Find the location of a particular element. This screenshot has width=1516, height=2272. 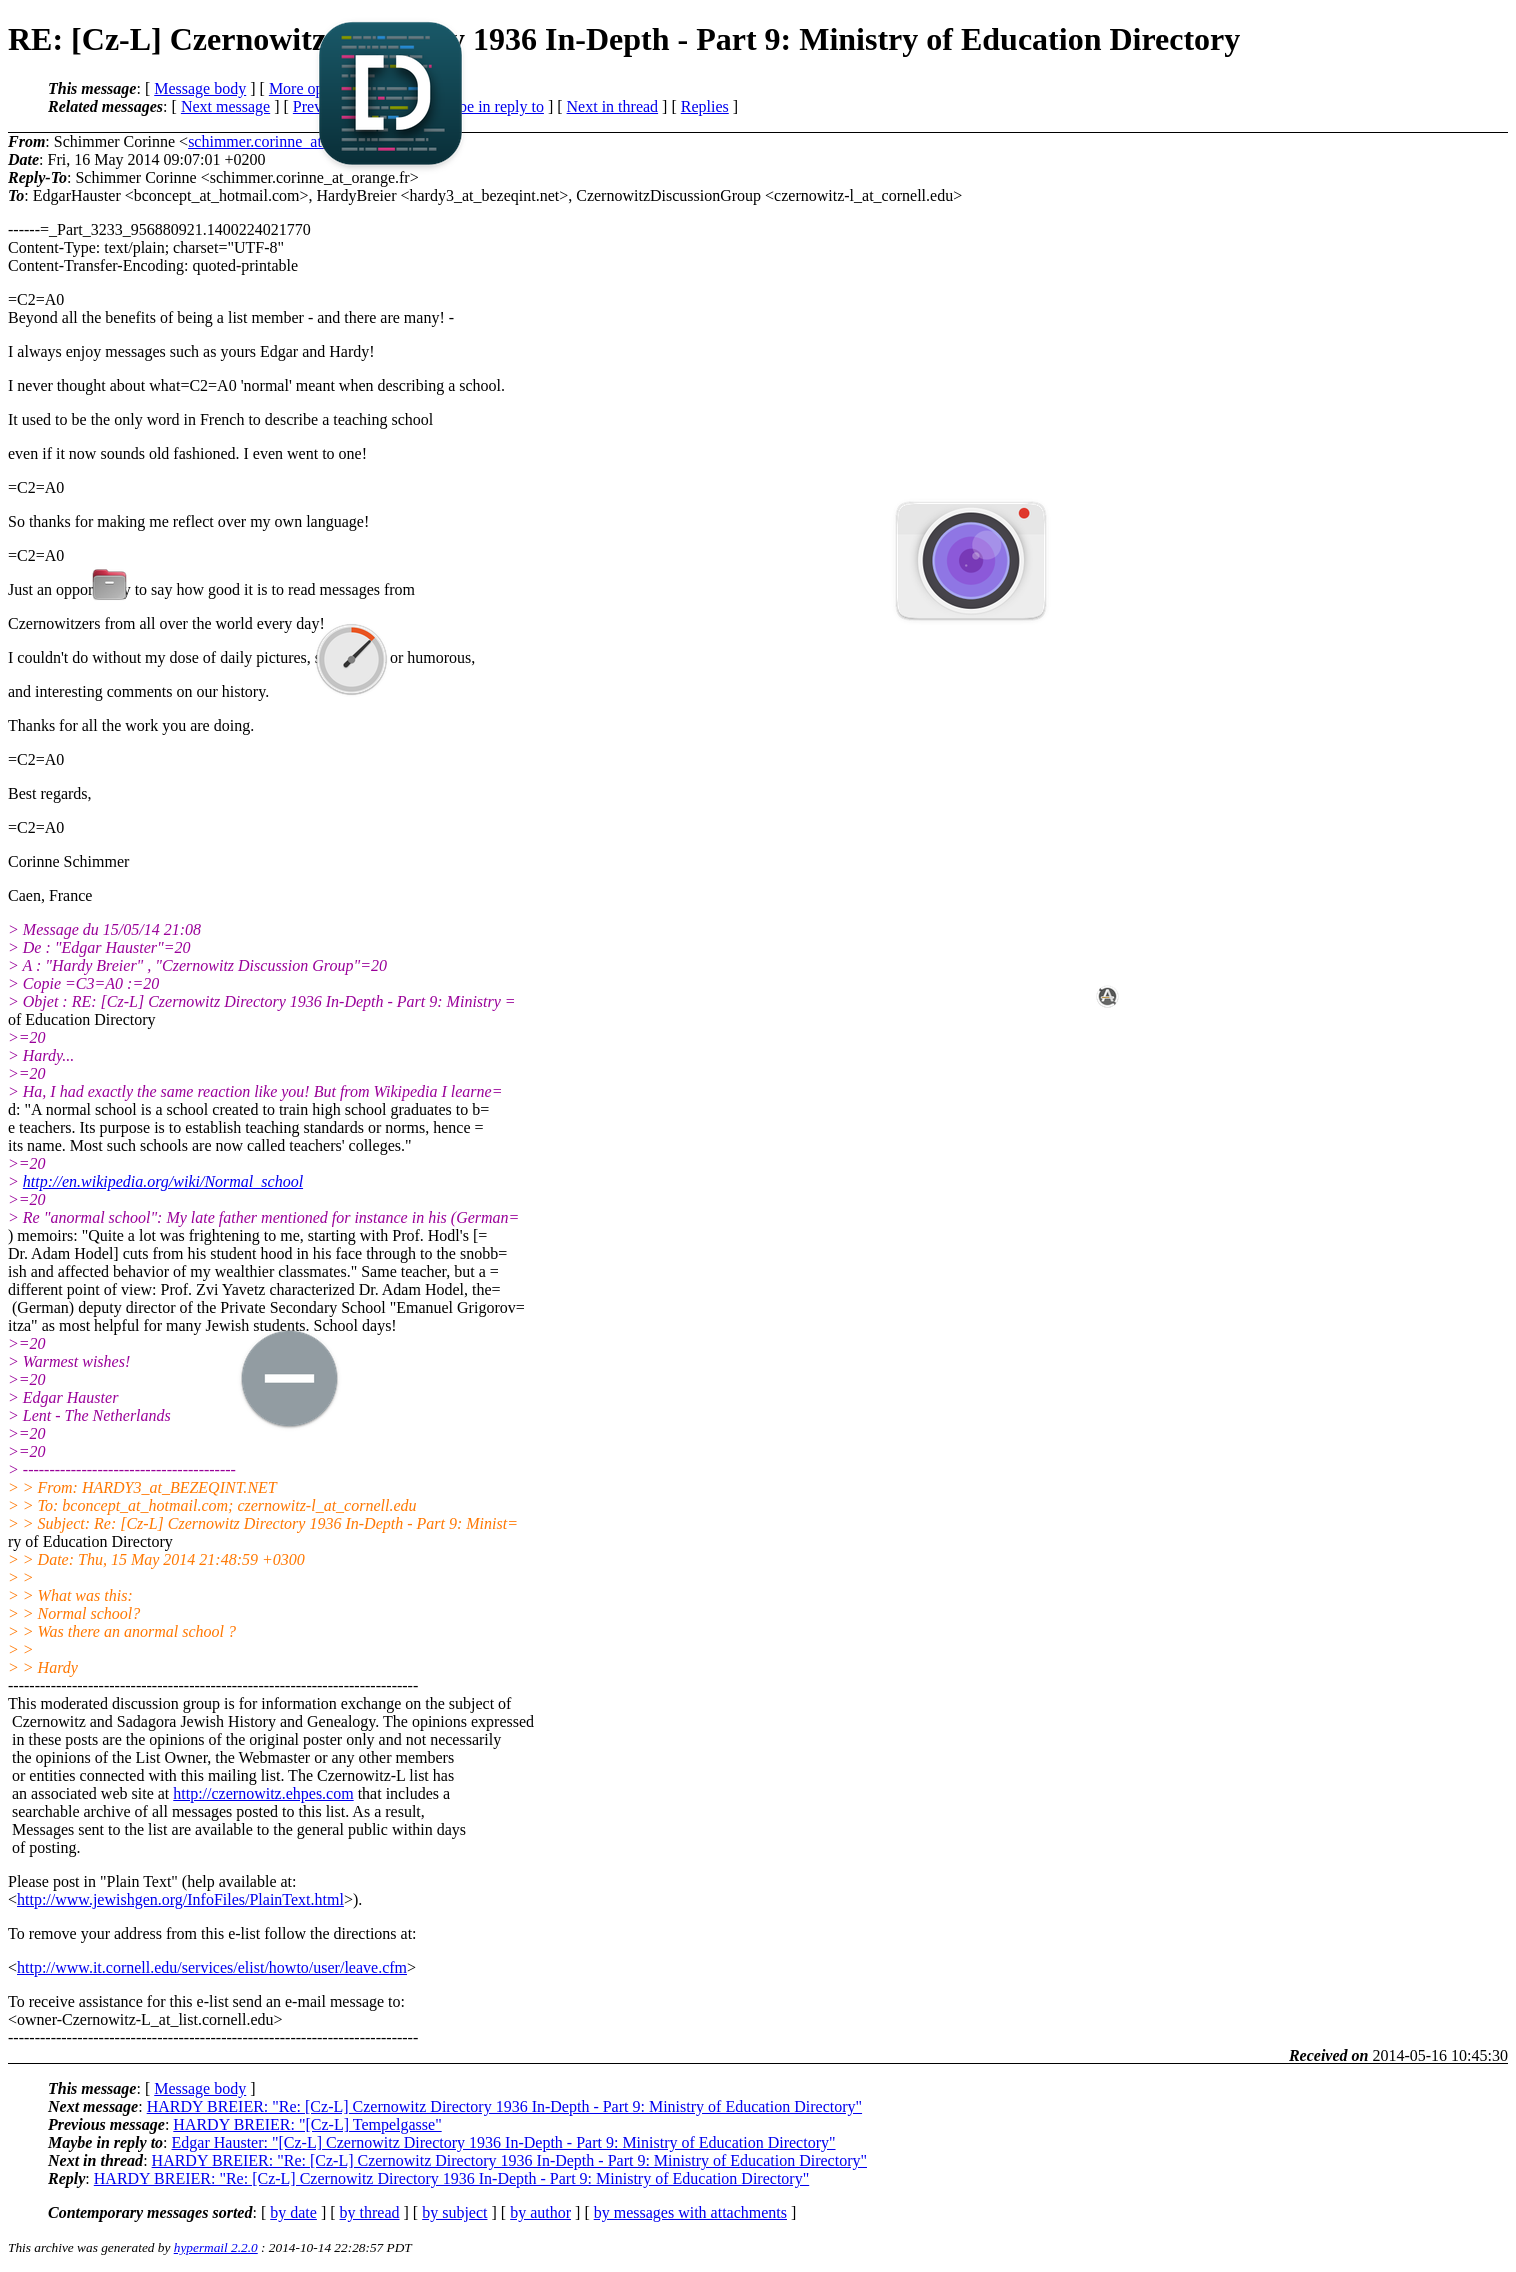

open the file manager application is located at coordinates (109, 584).